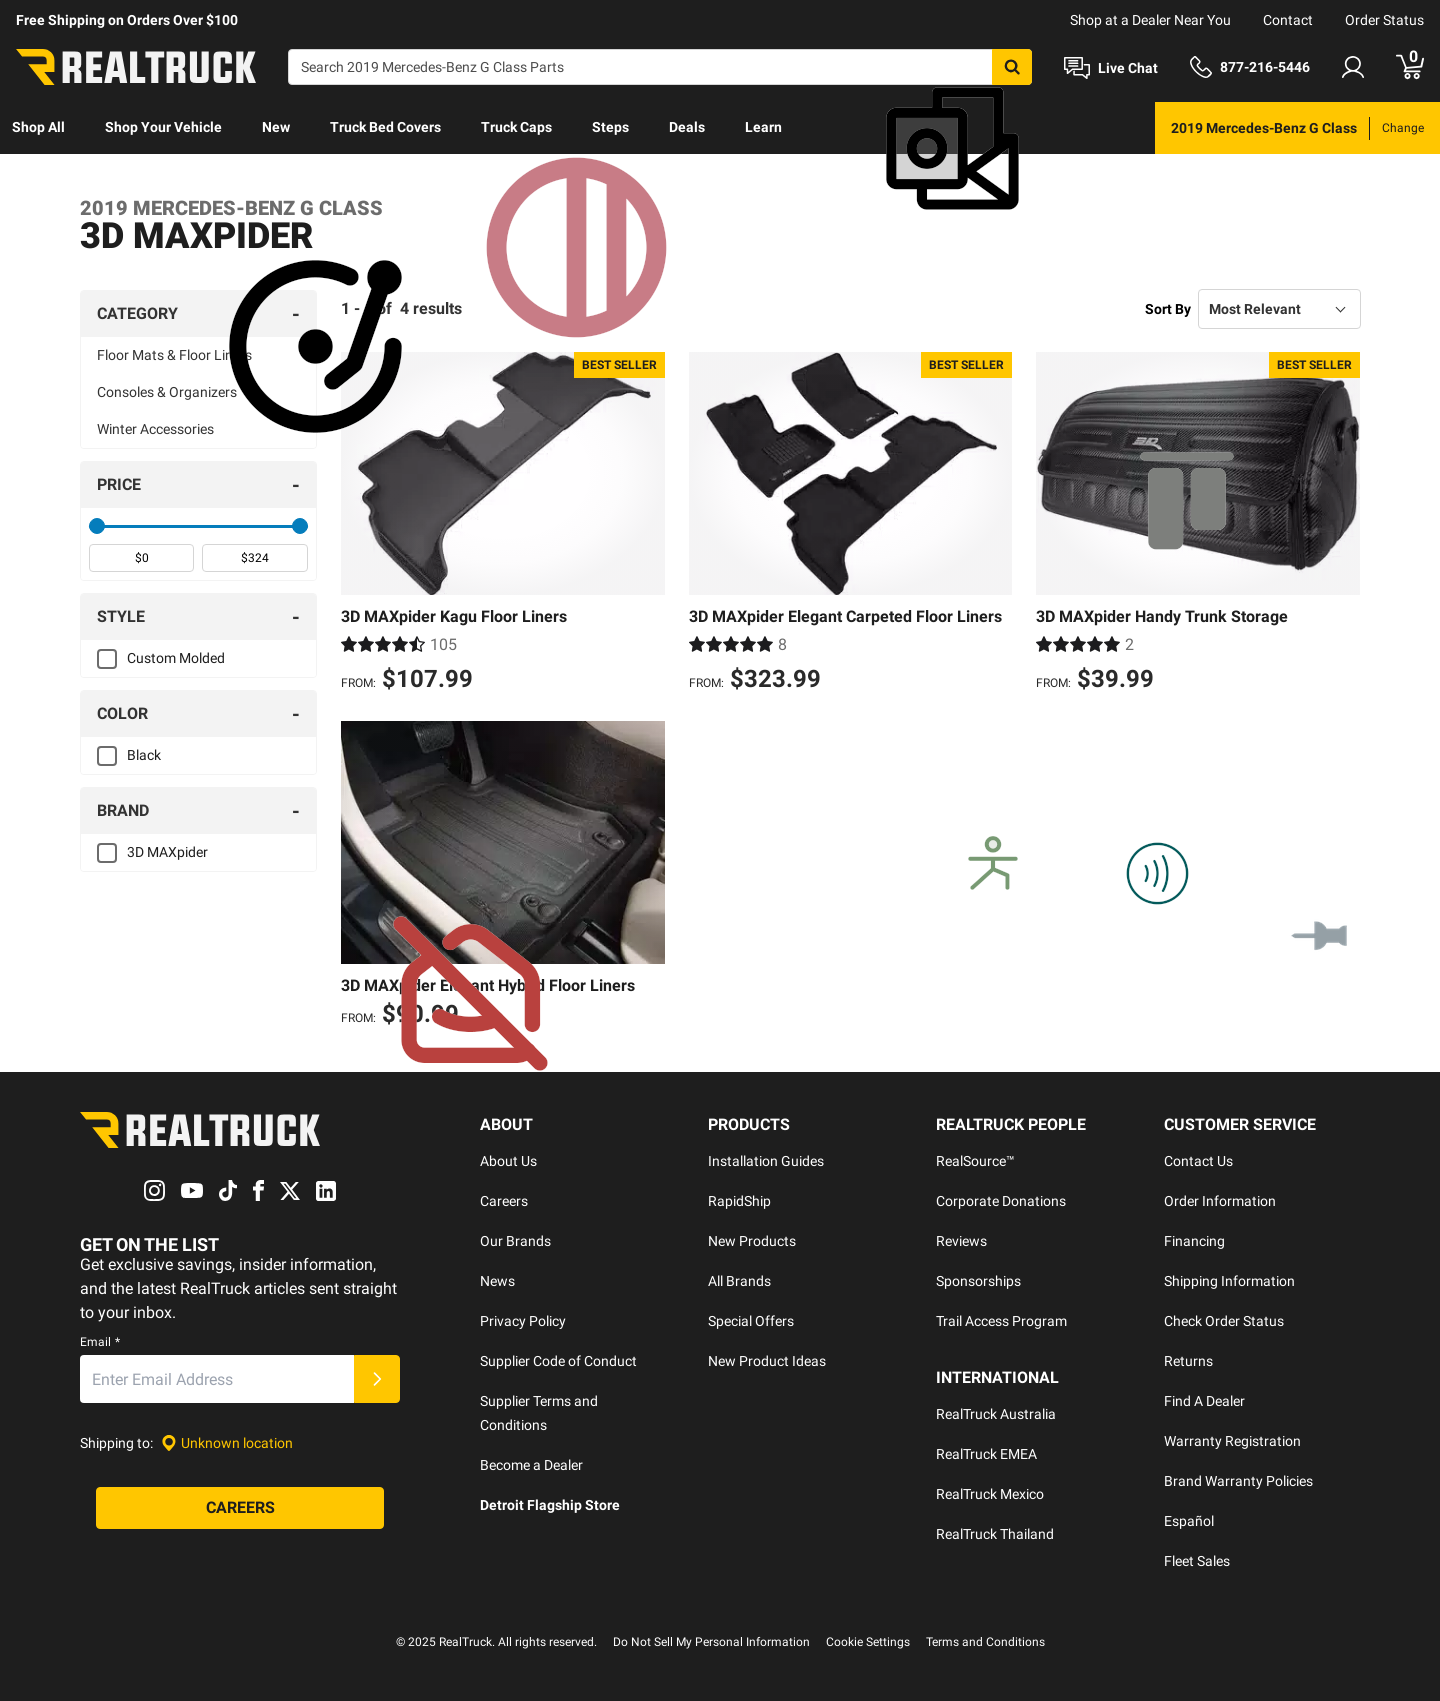  Describe the element at coordinates (1157, 873) in the screenshot. I see `tap to pay with contactless payment` at that location.